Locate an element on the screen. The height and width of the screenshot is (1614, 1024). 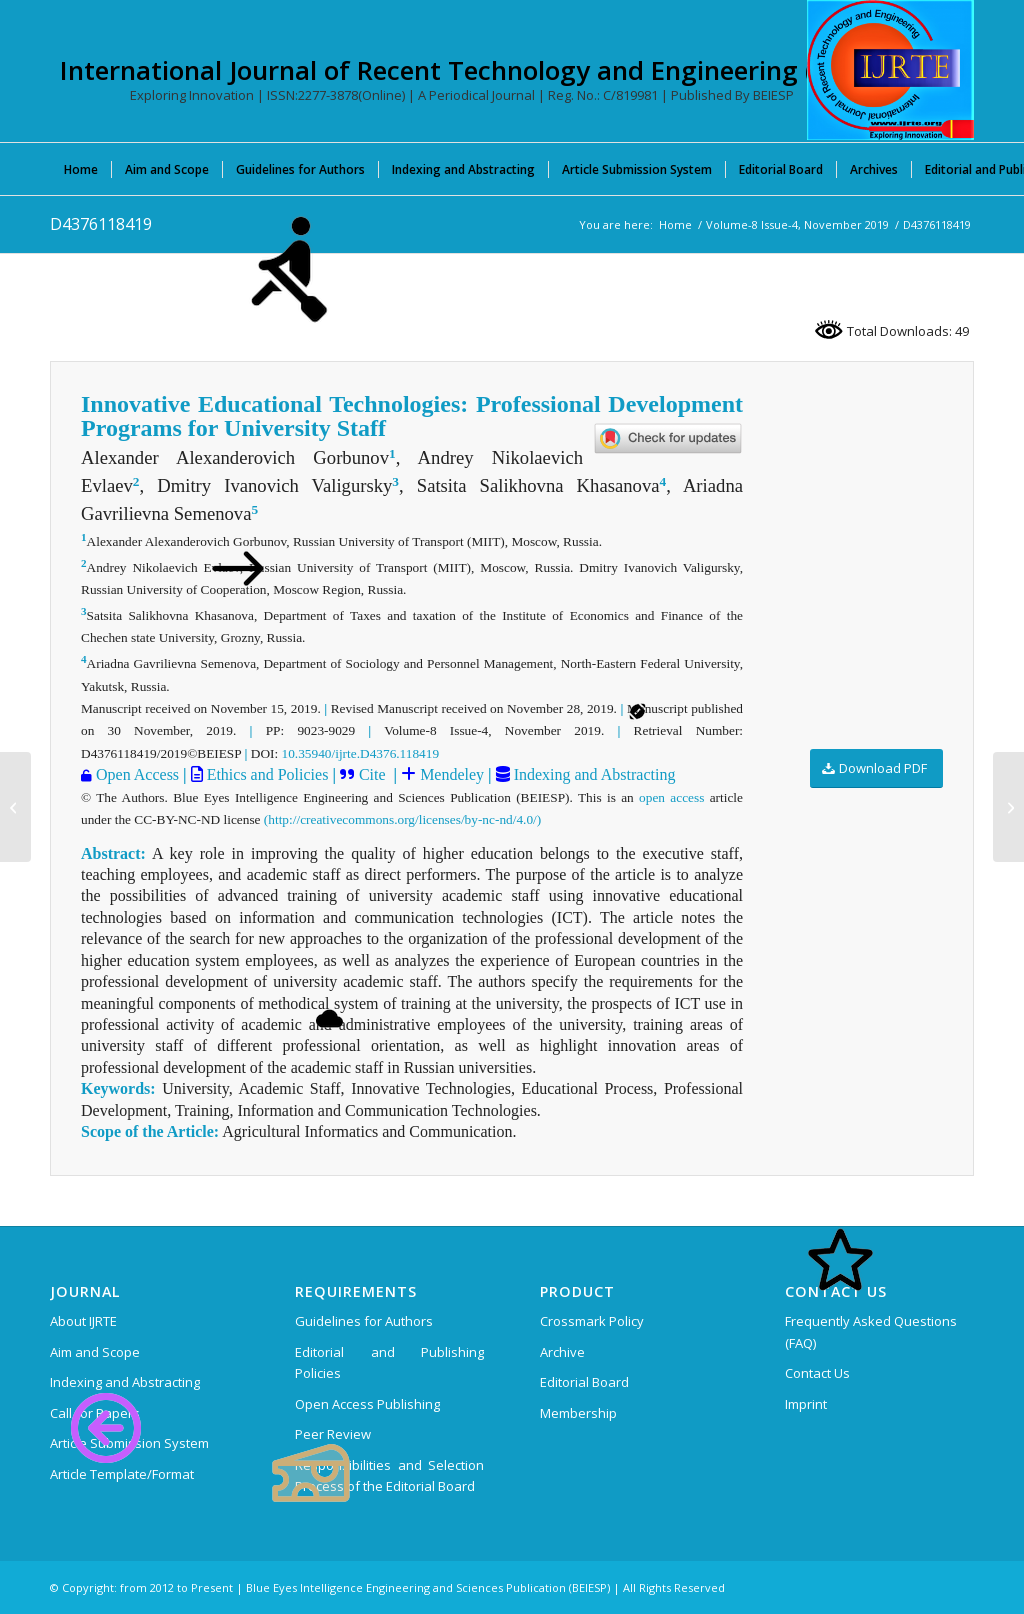
access sports or football content is located at coordinates (637, 711).